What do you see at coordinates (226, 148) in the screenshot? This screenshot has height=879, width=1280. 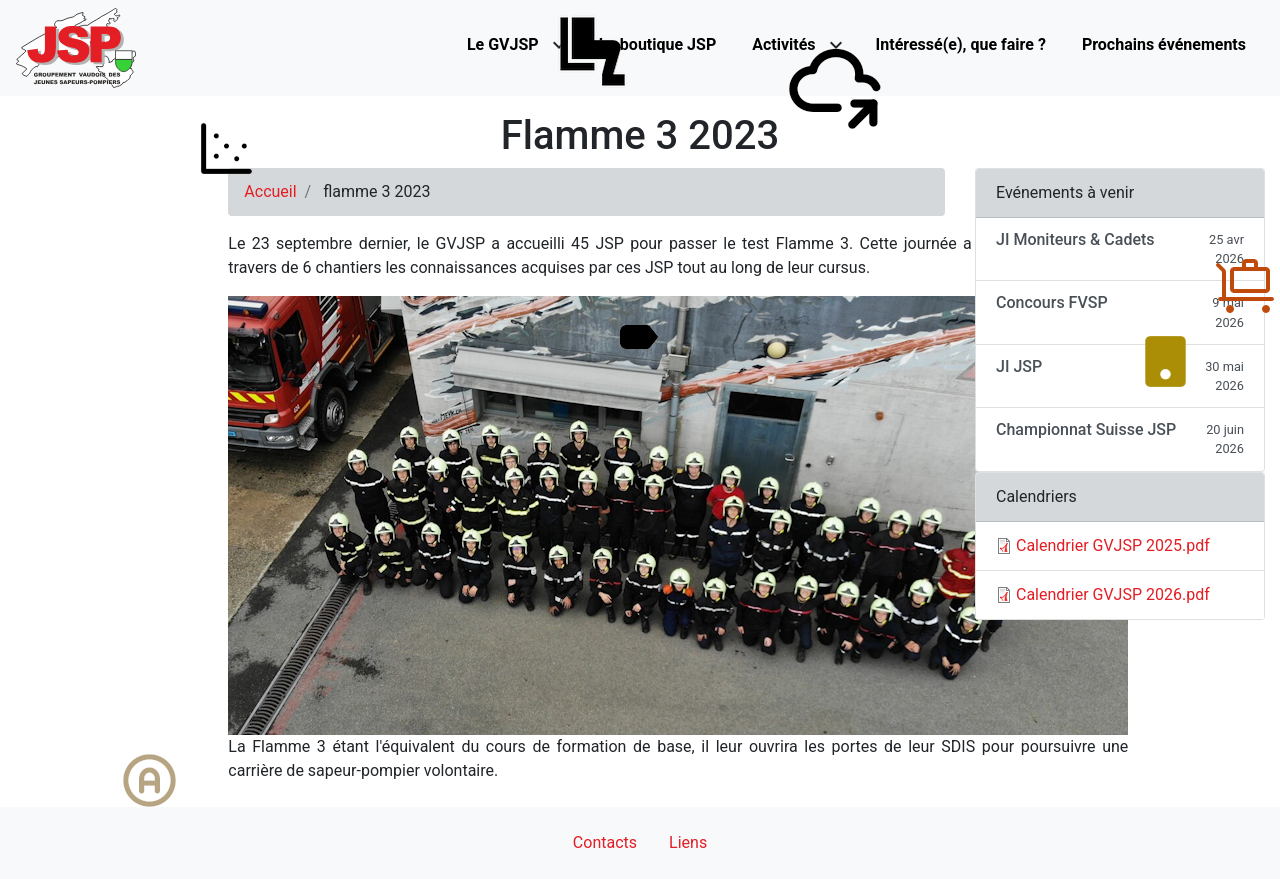 I see `view scatter plot data` at bounding box center [226, 148].